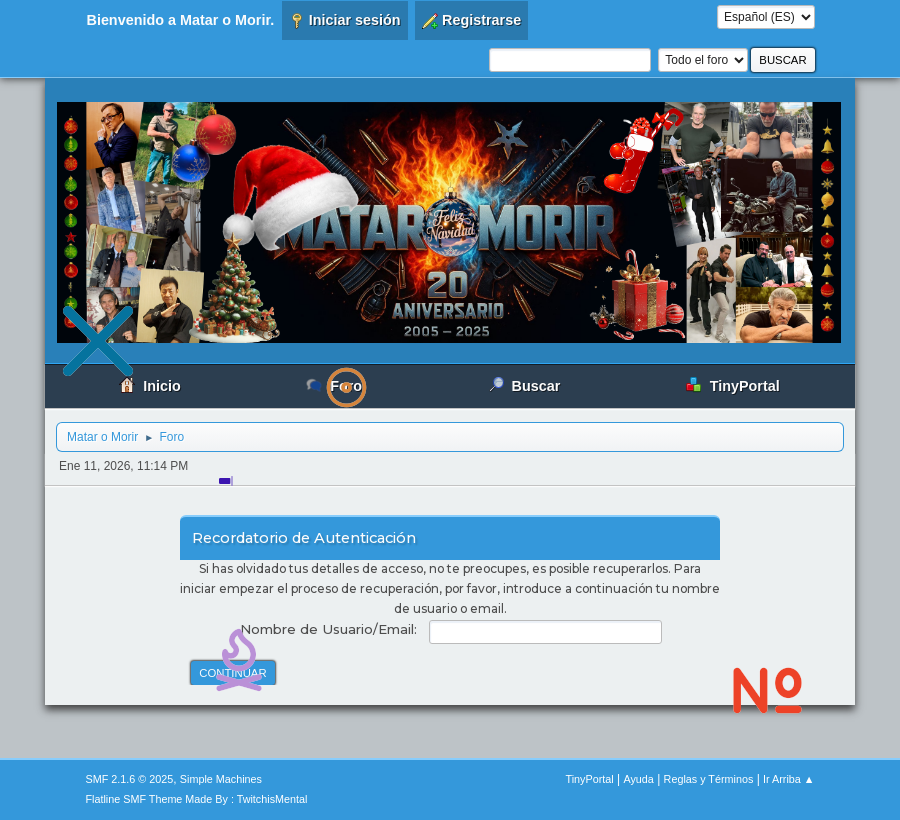 This screenshot has height=820, width=900. What do you see at coordinates (239, 660) in the screenshot?
I see `start a campfire or outdoor activity mode` at bounding box center [239, 660].